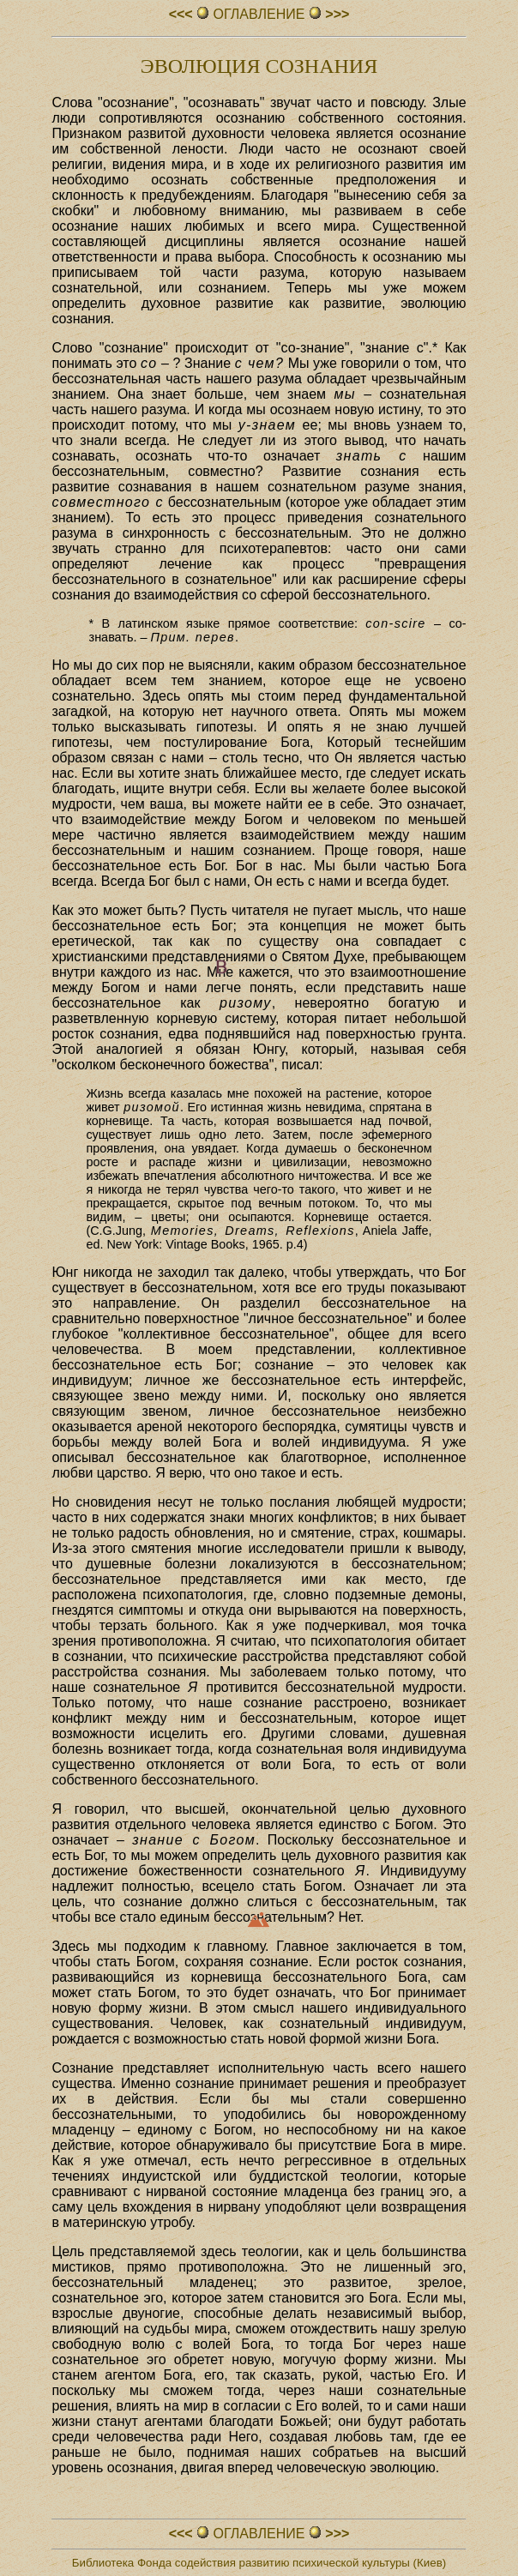 The width and height of the screenshot is (518, 2576). What do you see at coordinates (221, 966) in the screenshot?
I see `apply bold formatting to selected text` at bounding box center [221, 966].